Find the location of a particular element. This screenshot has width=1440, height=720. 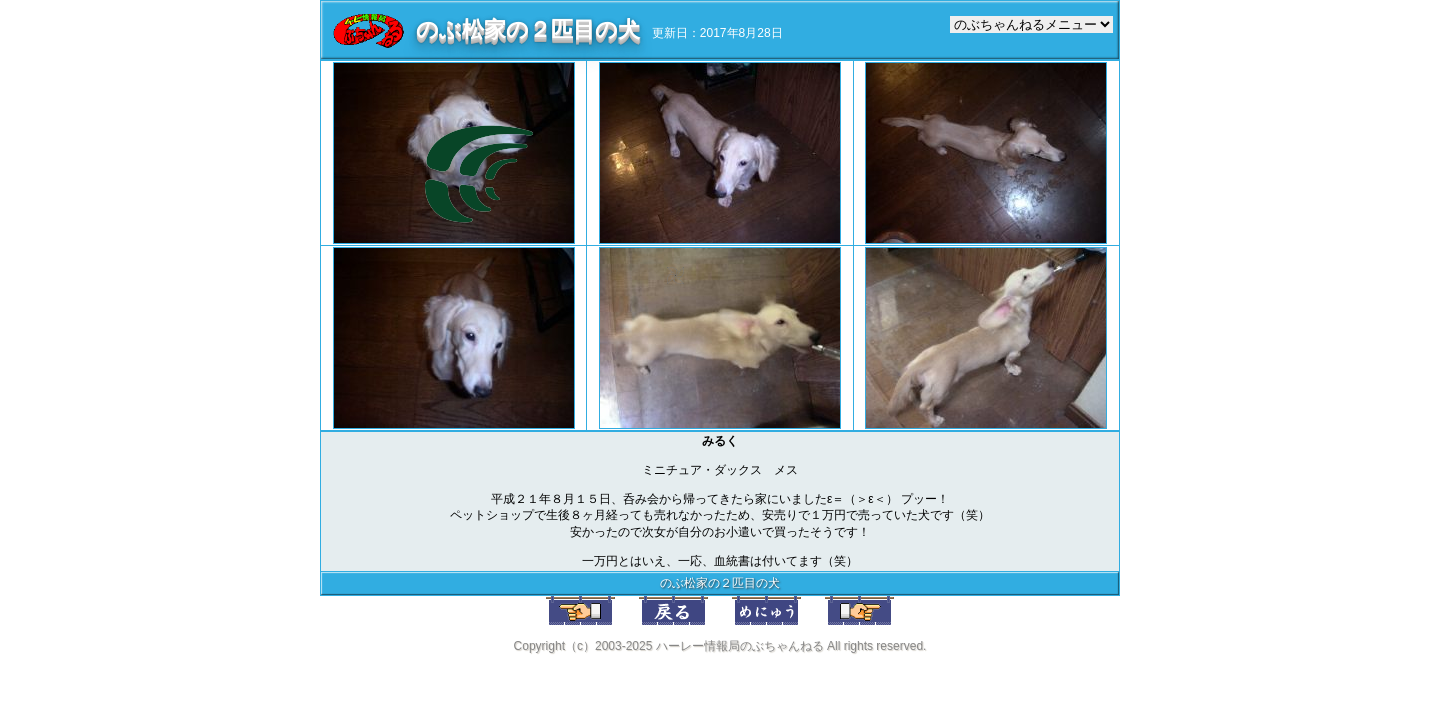

apache airflow logo is located at coordinates (675, 275).